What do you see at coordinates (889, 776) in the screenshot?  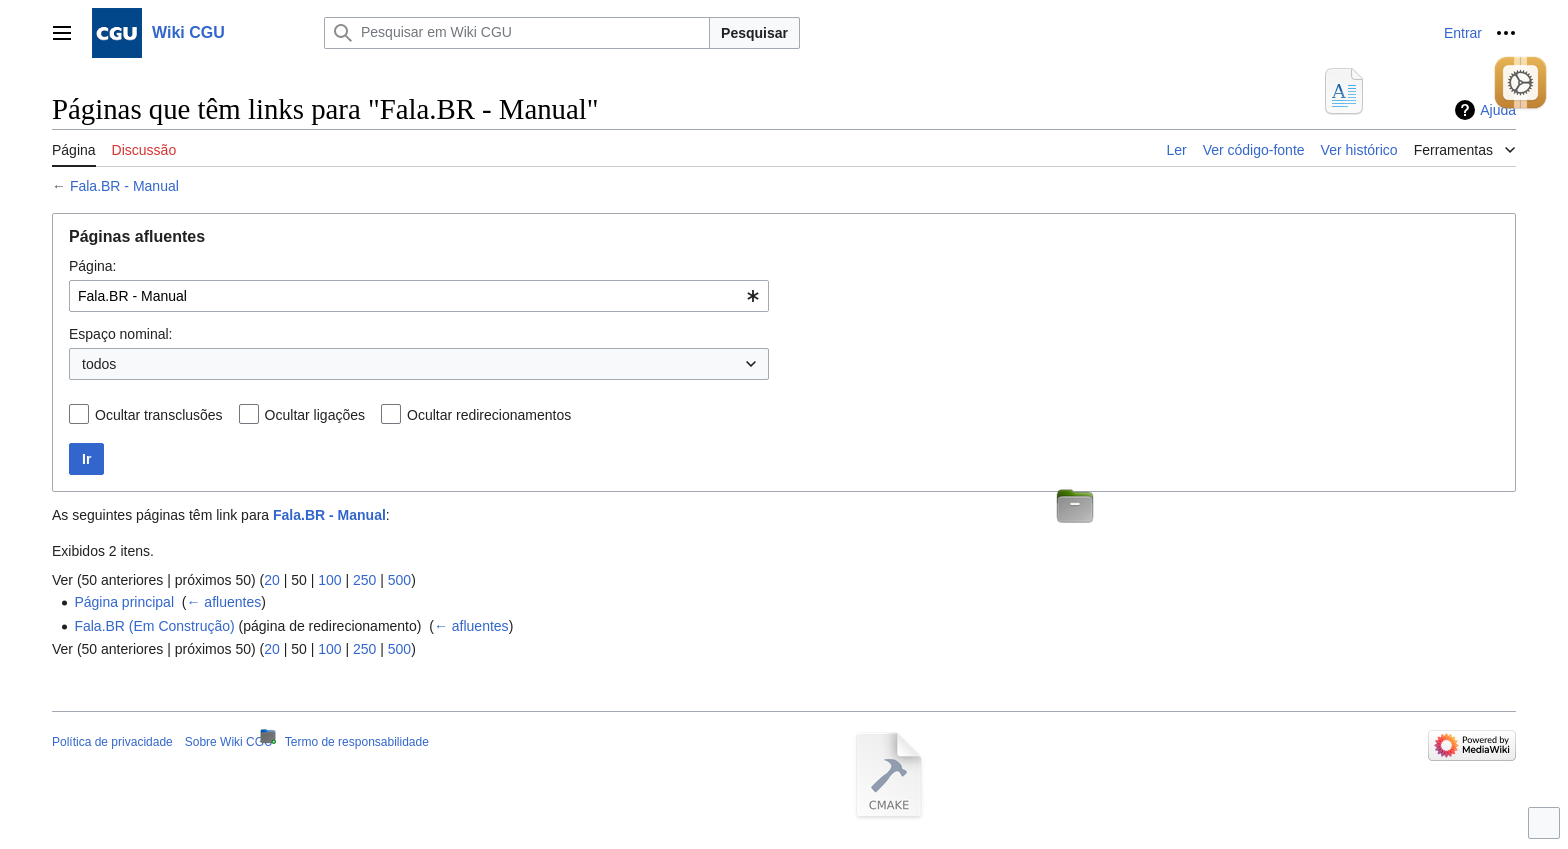 I see `a cmake configuration file` at bounding box center [889, 776].